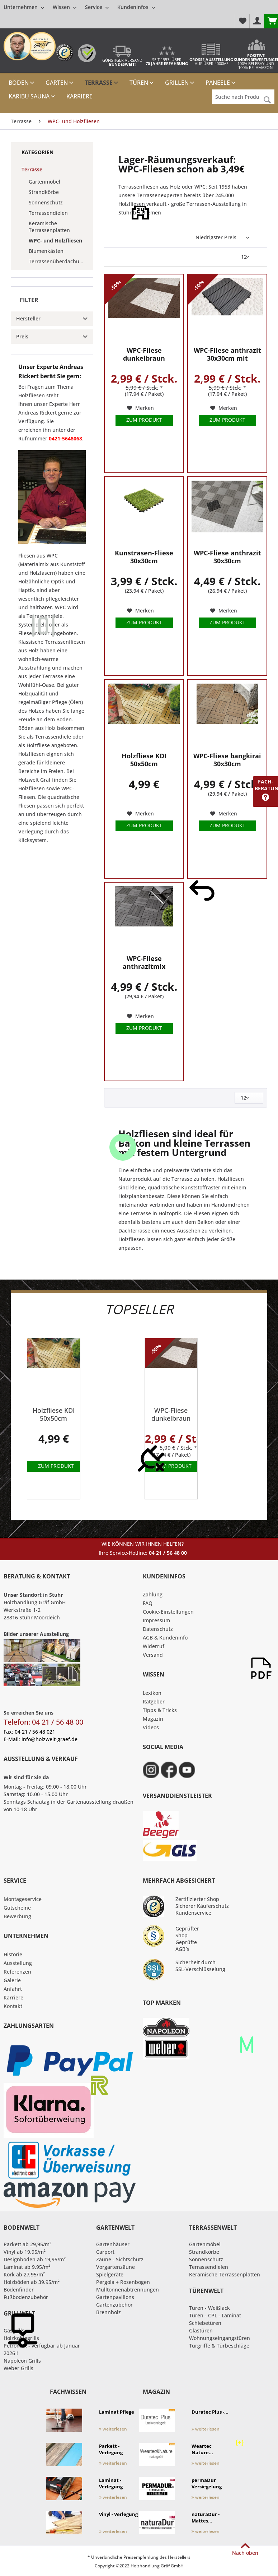  I want to click on disconnected or unplugged device, so click(151, 1458).